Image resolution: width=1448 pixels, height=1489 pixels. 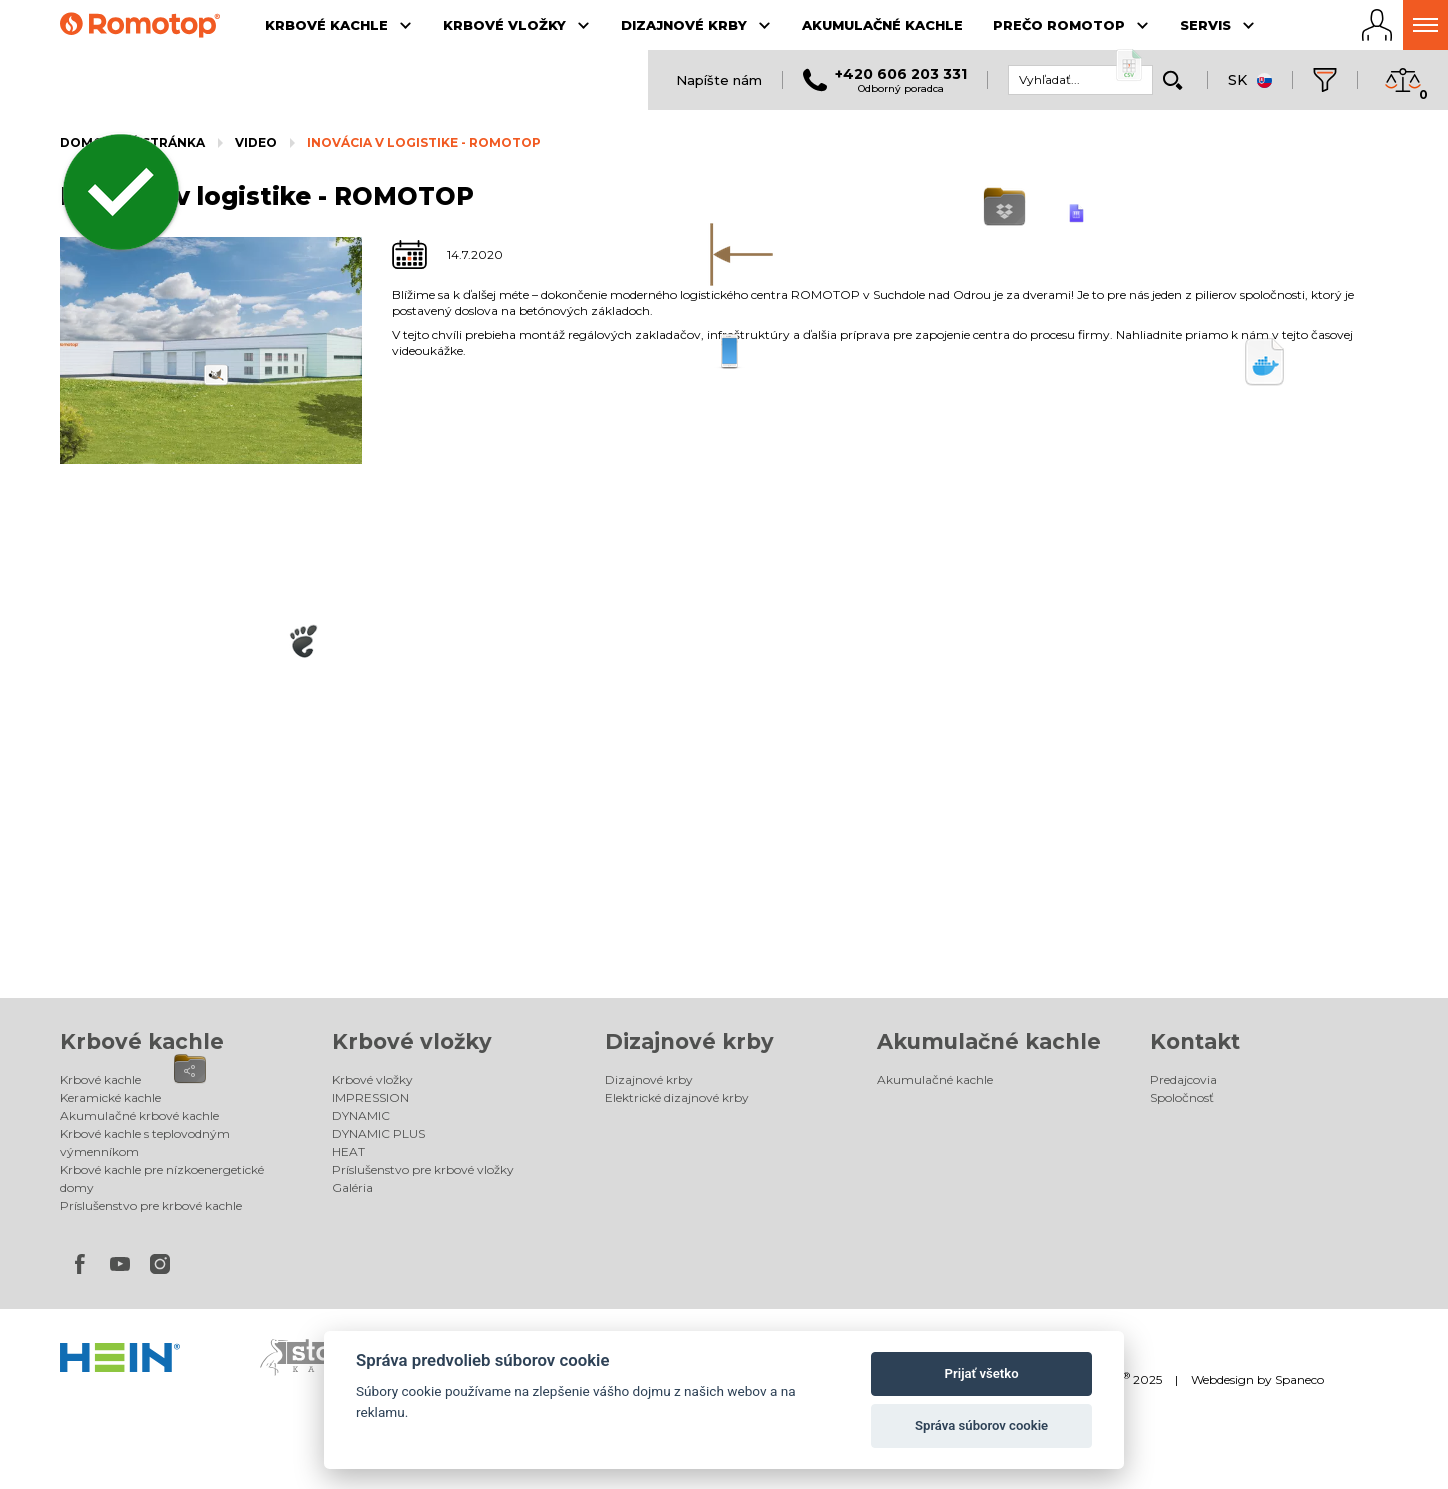 I want to click on open dropbox synced folder, so click(x=1004, y=206).